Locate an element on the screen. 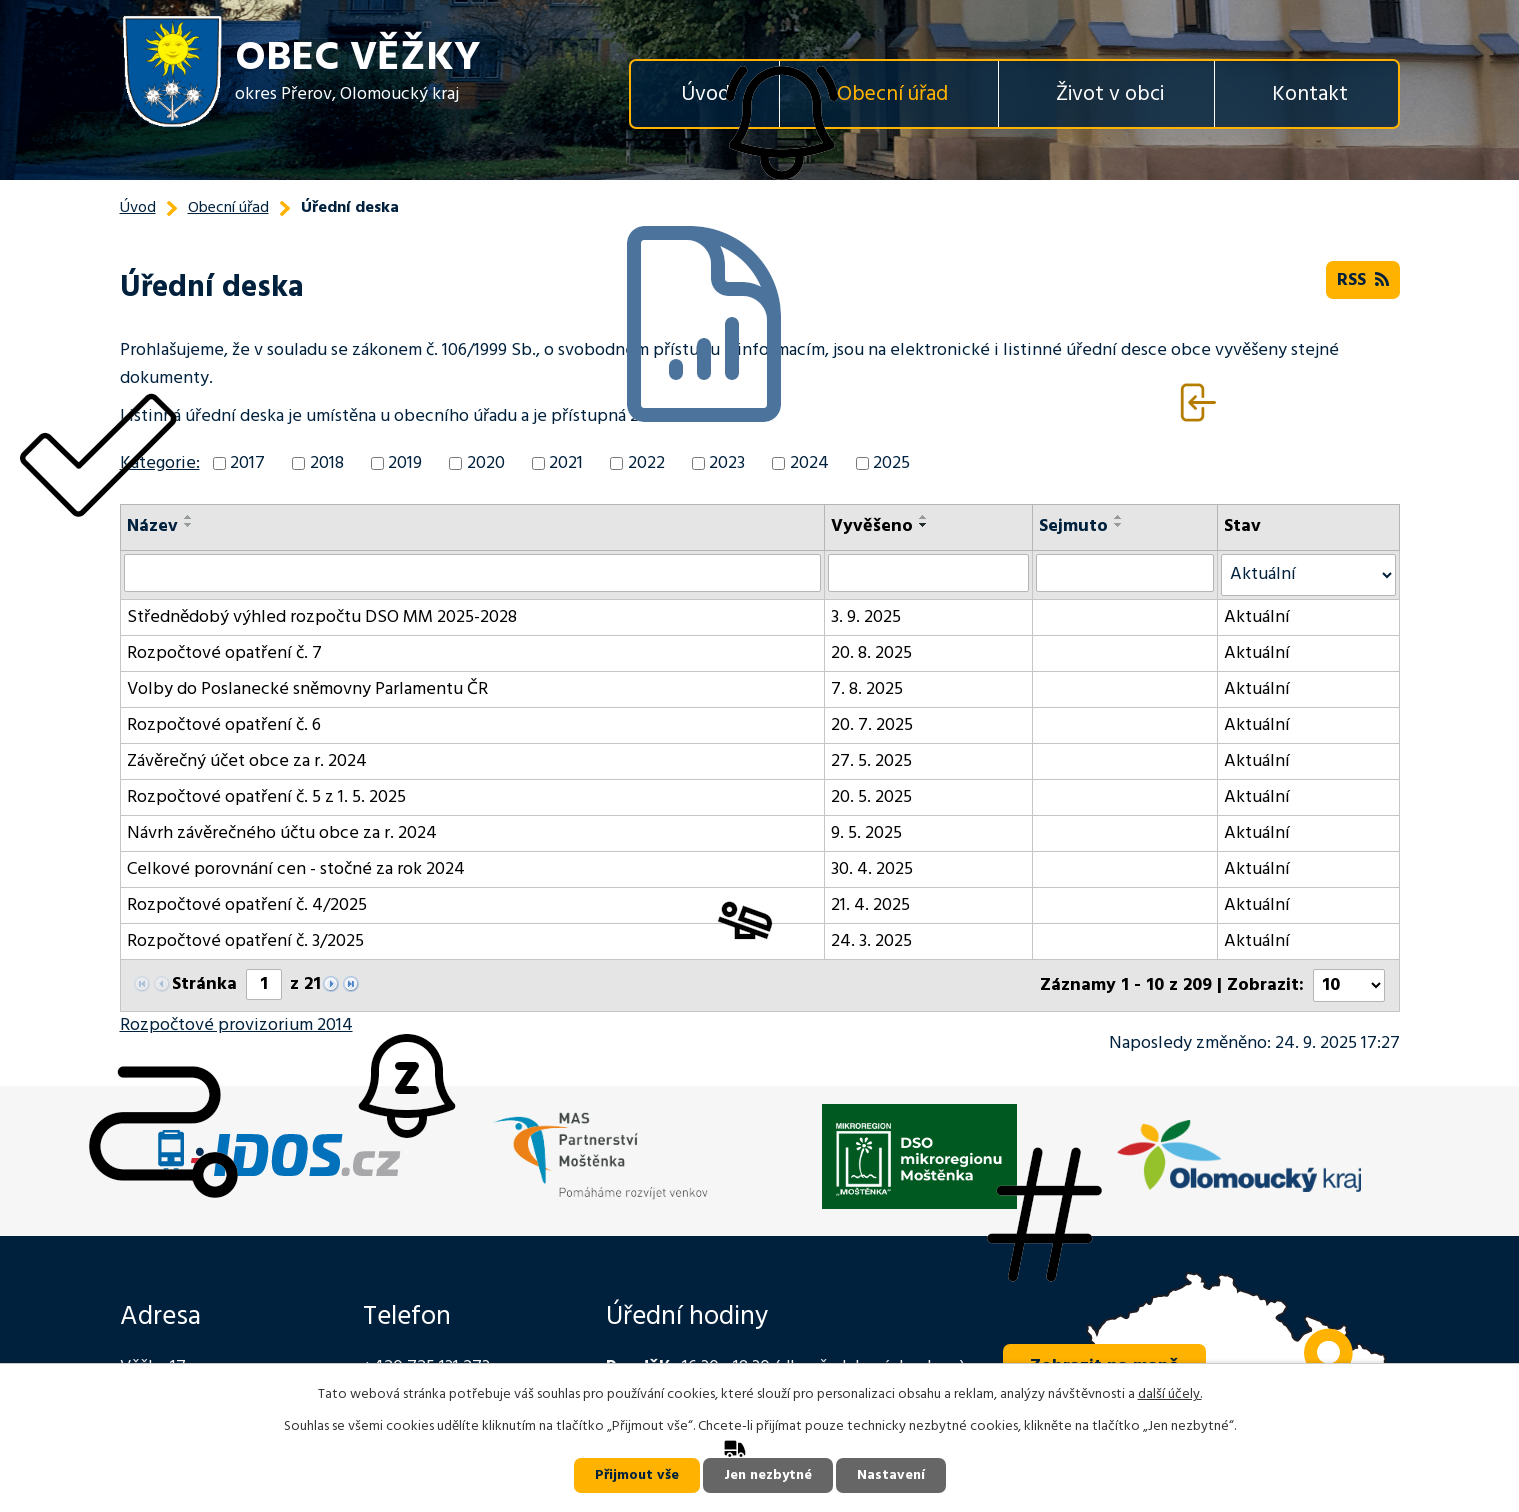 This screenshot has width=1519, height=1512. select angled flat bed seat option is located at coordinates (745, 921).